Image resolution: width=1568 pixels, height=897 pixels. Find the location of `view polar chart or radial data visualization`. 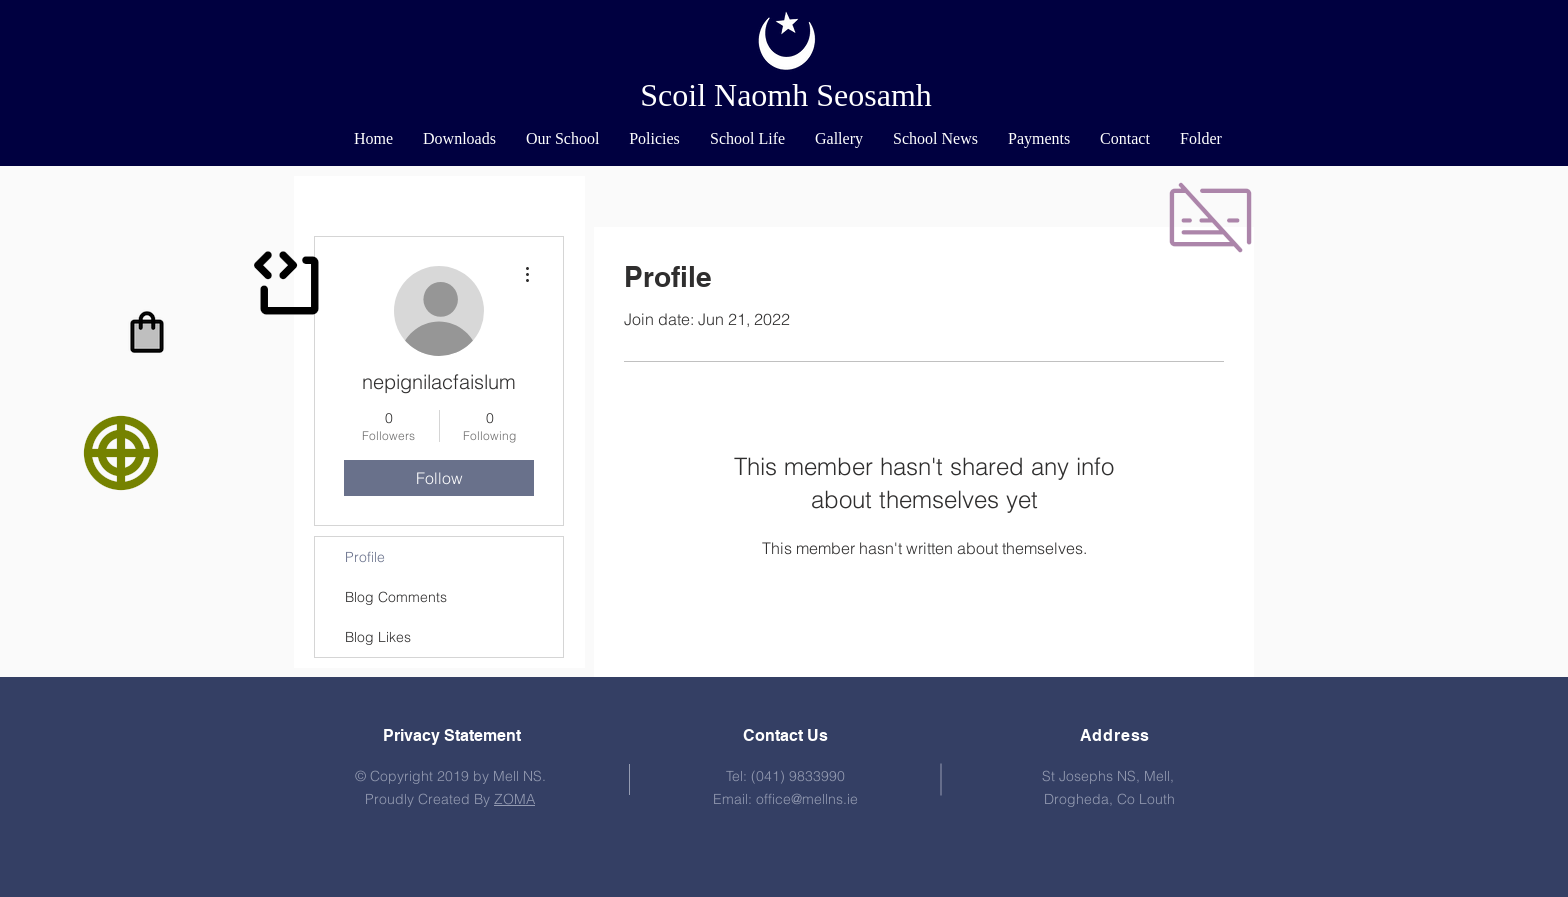

view polar chart or radial data visualization is located at coordinates (121, 453).